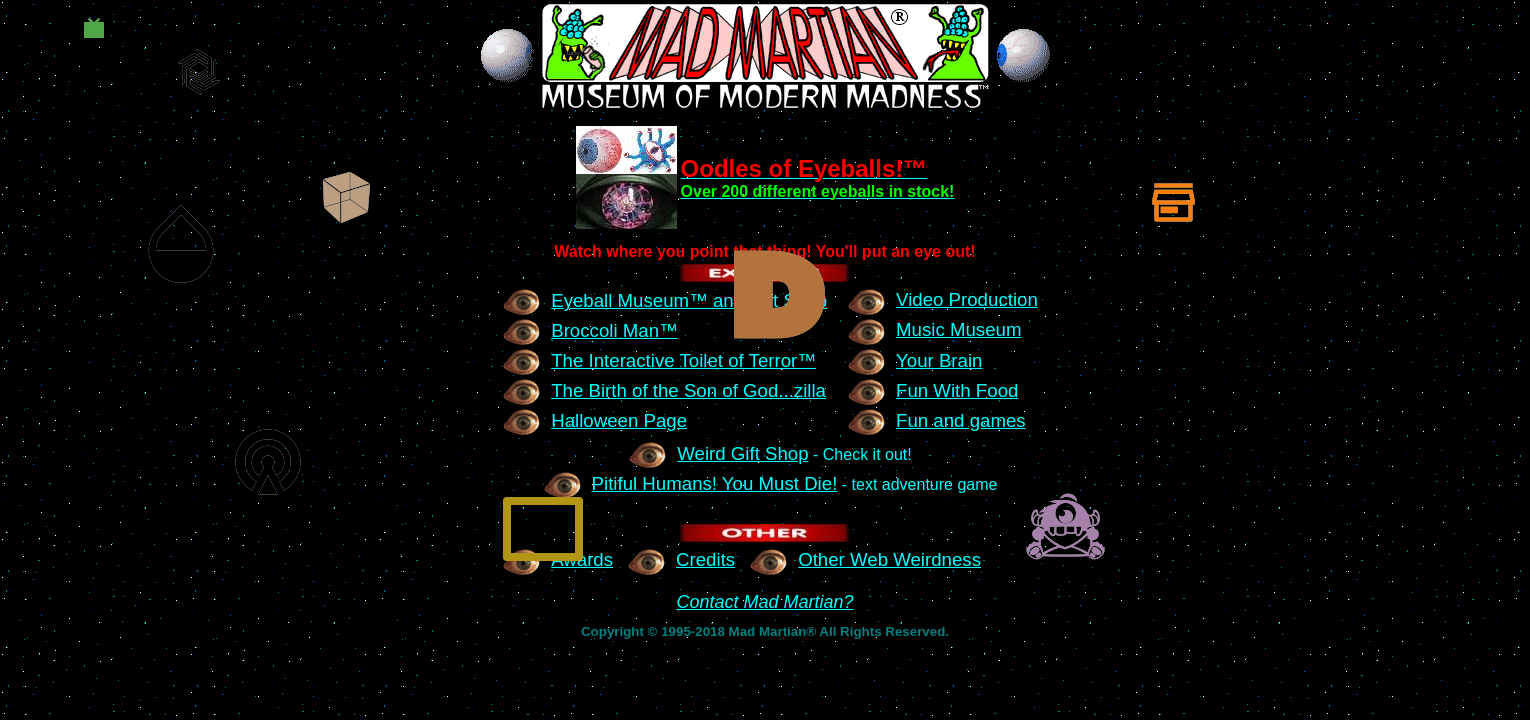 The image size is (1530, 720). What do you see at coordinates (779, 294) in the screenshot?
I see `DMM.com logo` at bounding box center [779, 294].